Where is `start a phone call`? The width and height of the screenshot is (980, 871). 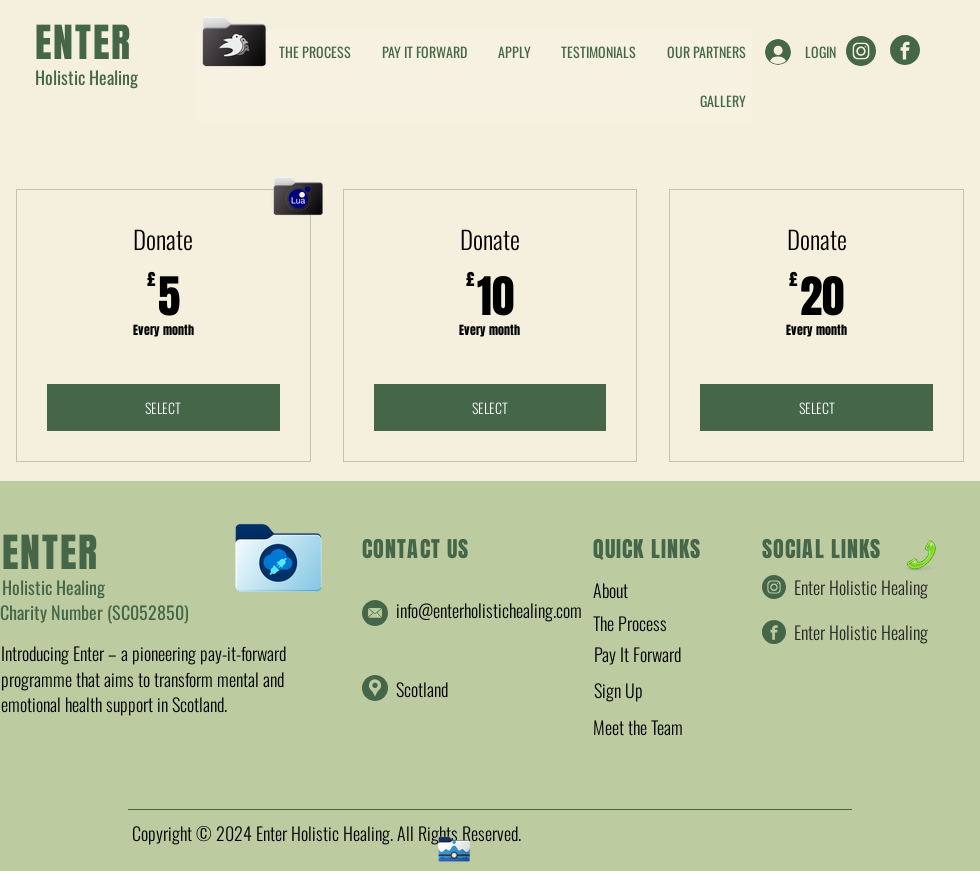 start a phone call is located at coordinates (921, 556).